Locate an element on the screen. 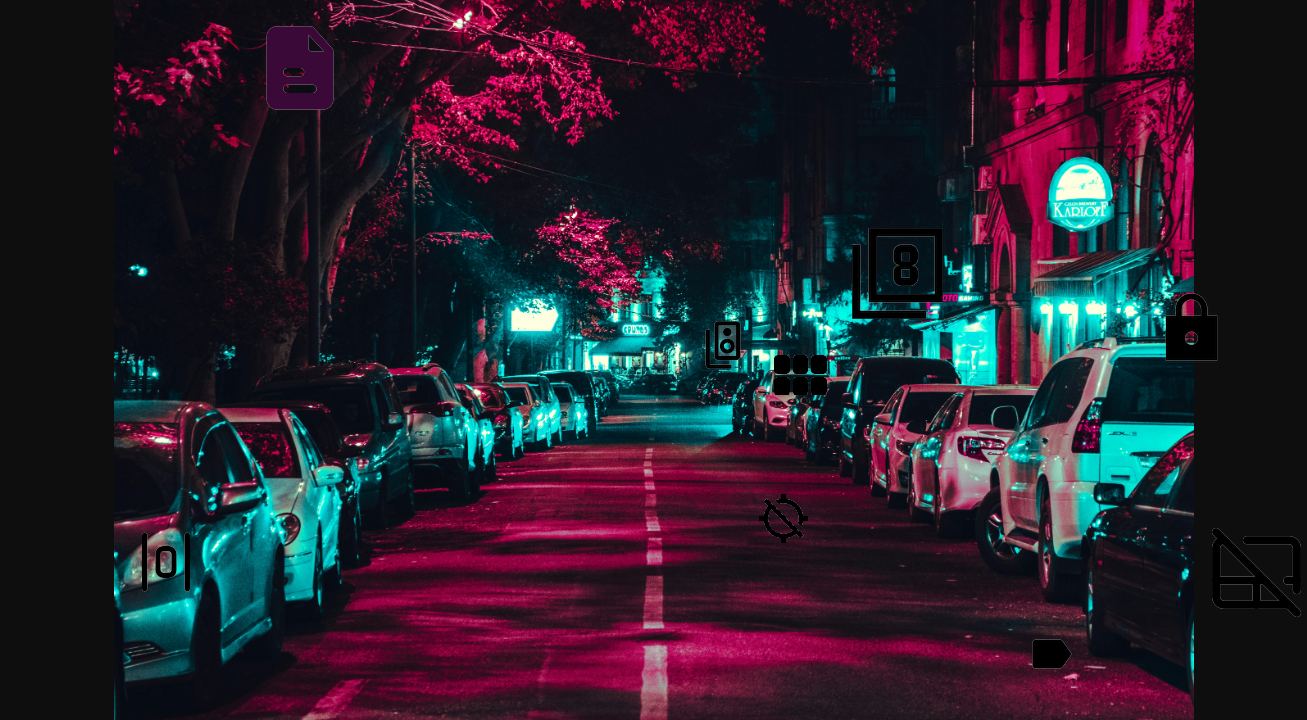 Image resolution: width=1307 pixels, height=720 pixels. filter or view 8 items is located at coordinates (897, 273).